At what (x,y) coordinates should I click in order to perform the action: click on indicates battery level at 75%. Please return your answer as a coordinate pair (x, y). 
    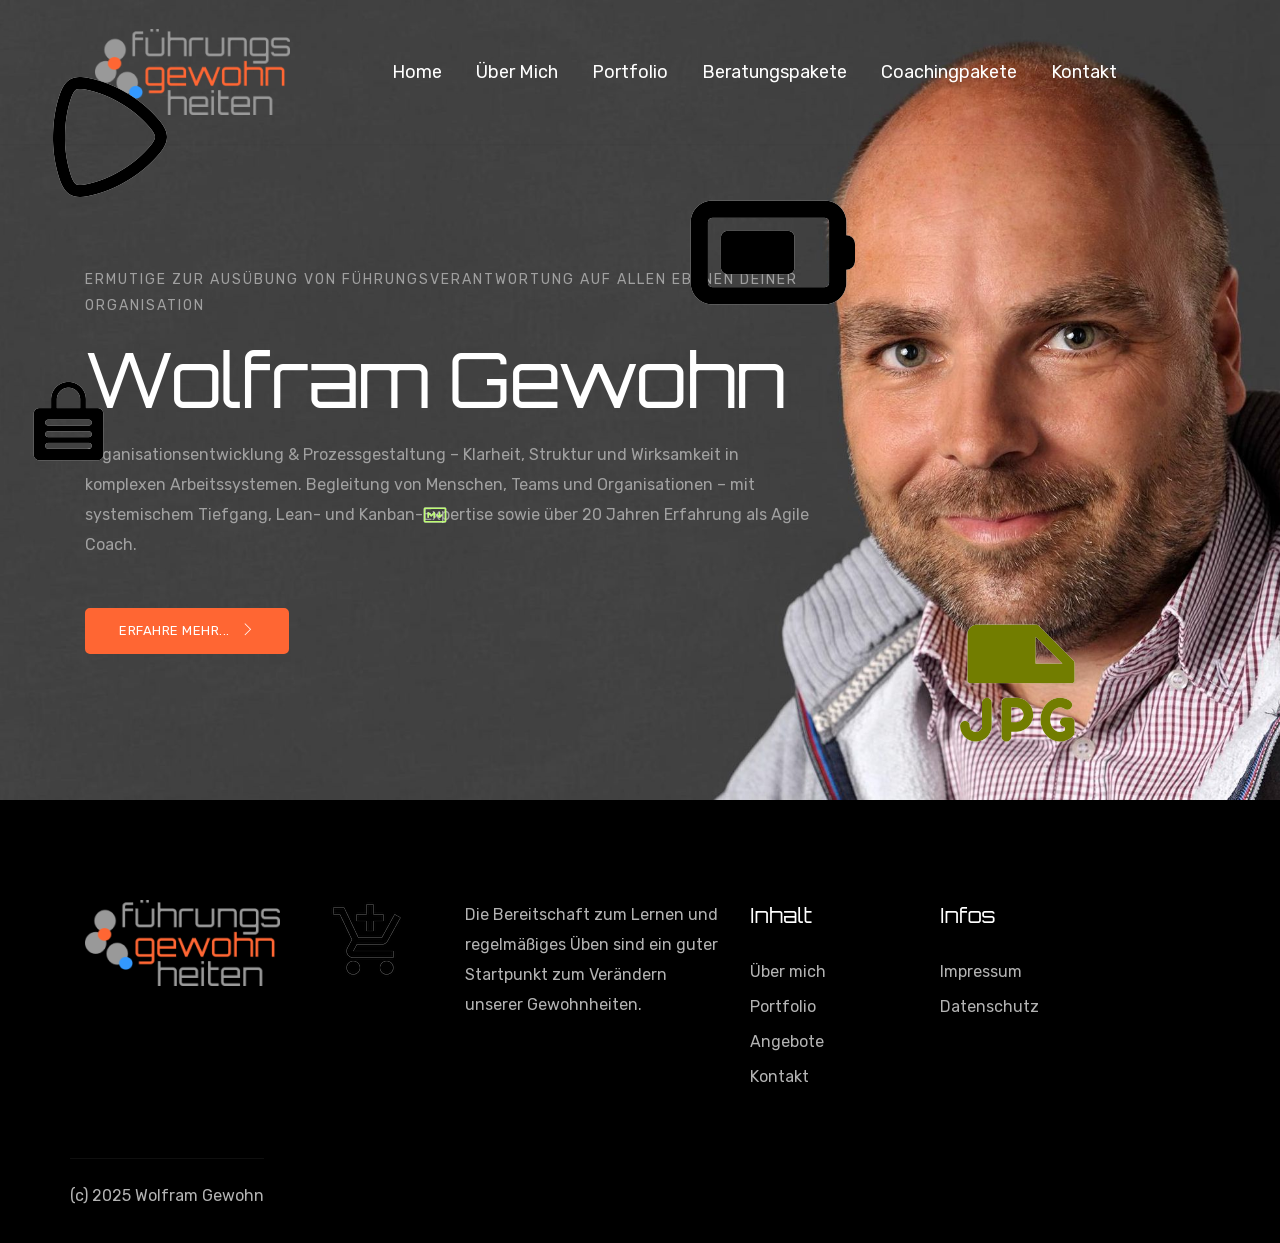
    Looking at the image, I should click on (768, 252).